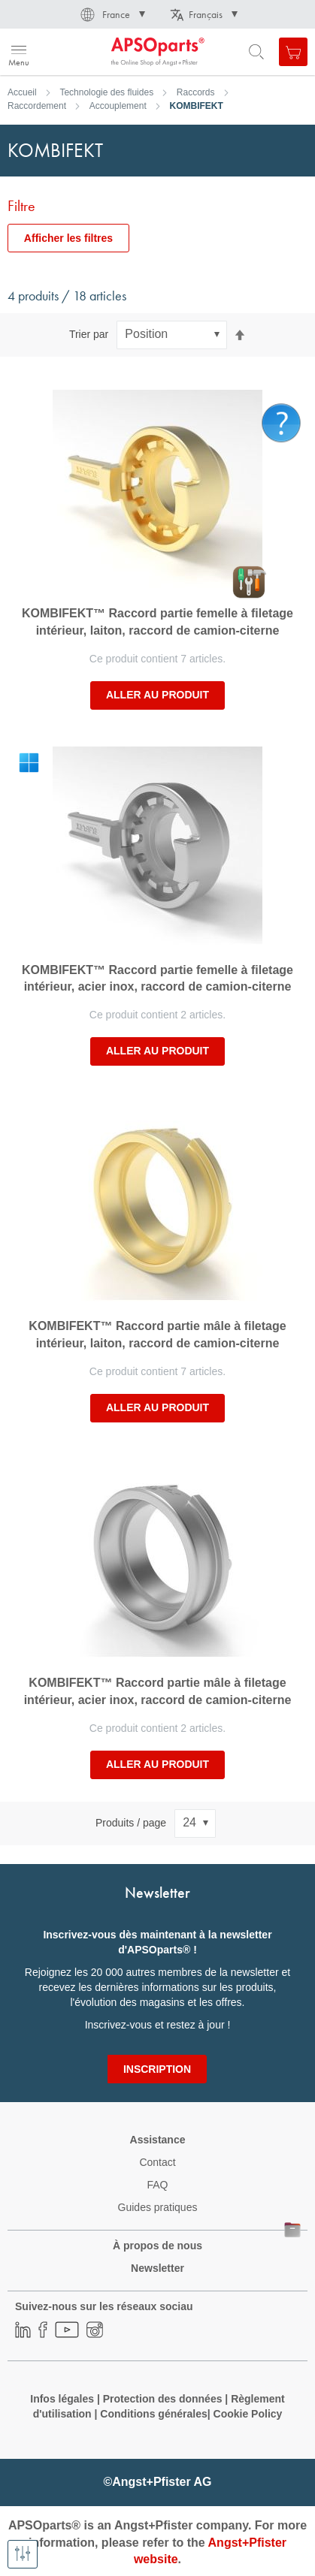 Image resolution: width=315 pixels, height=2576 pixels. Describe the element at coordinates (29, 762) in the screenshot. I see `open the Windows start menu` at that location.